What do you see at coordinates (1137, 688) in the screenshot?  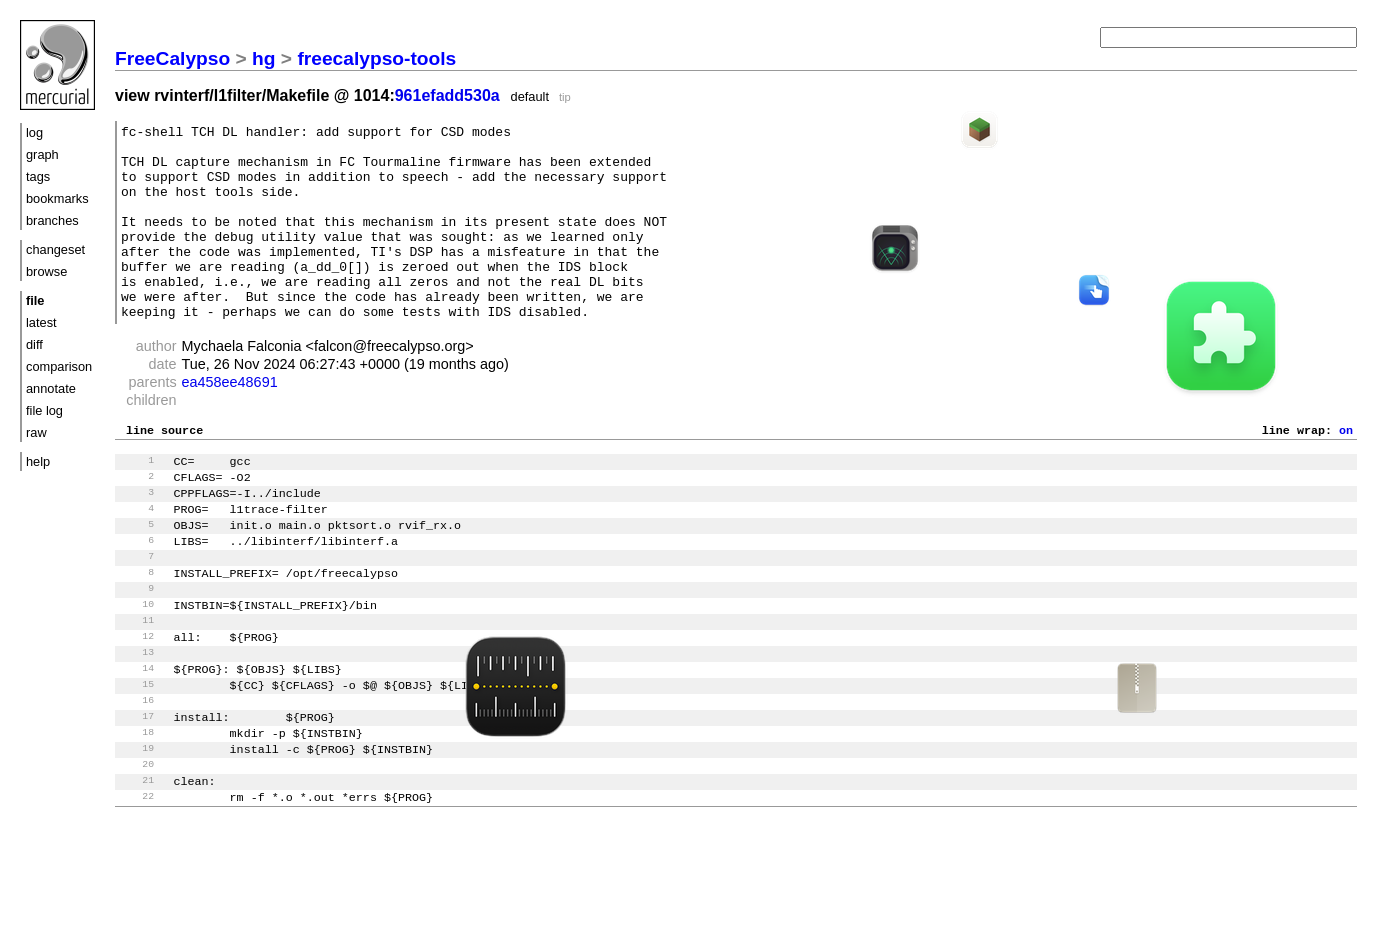 I see `open the archive manager application` at bounding box center [1137, 688].